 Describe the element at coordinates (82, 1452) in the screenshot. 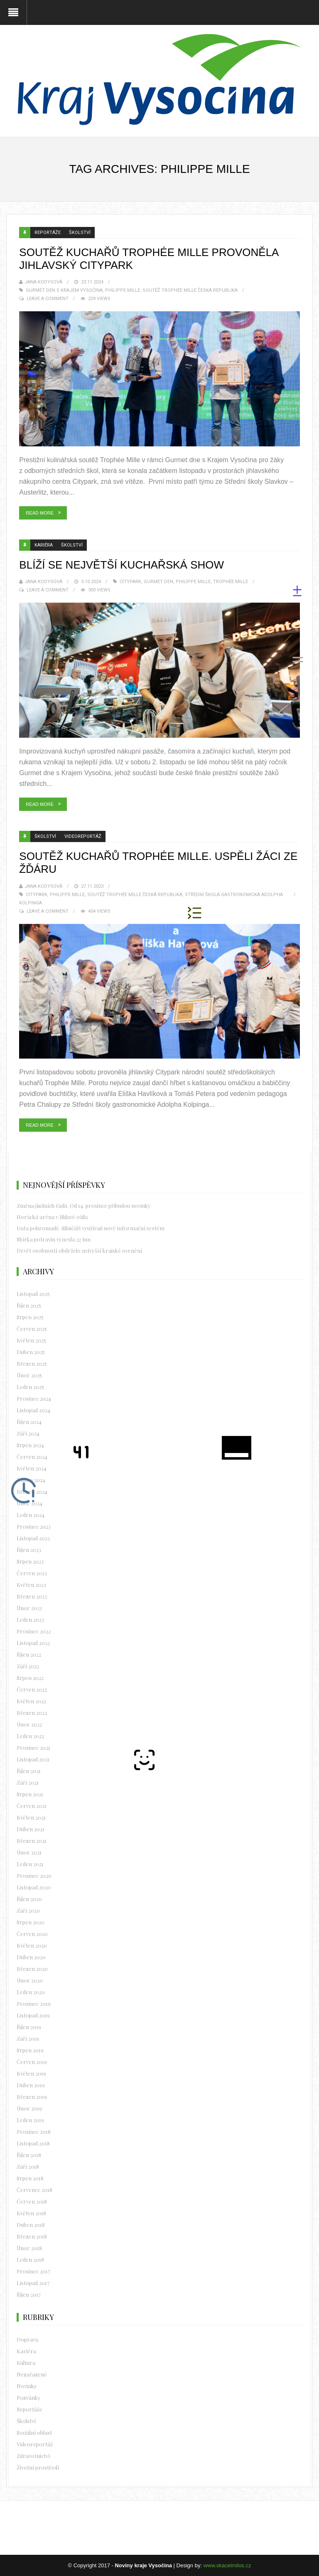

I see `indicates item number 41 in a list or sequence` at that location.